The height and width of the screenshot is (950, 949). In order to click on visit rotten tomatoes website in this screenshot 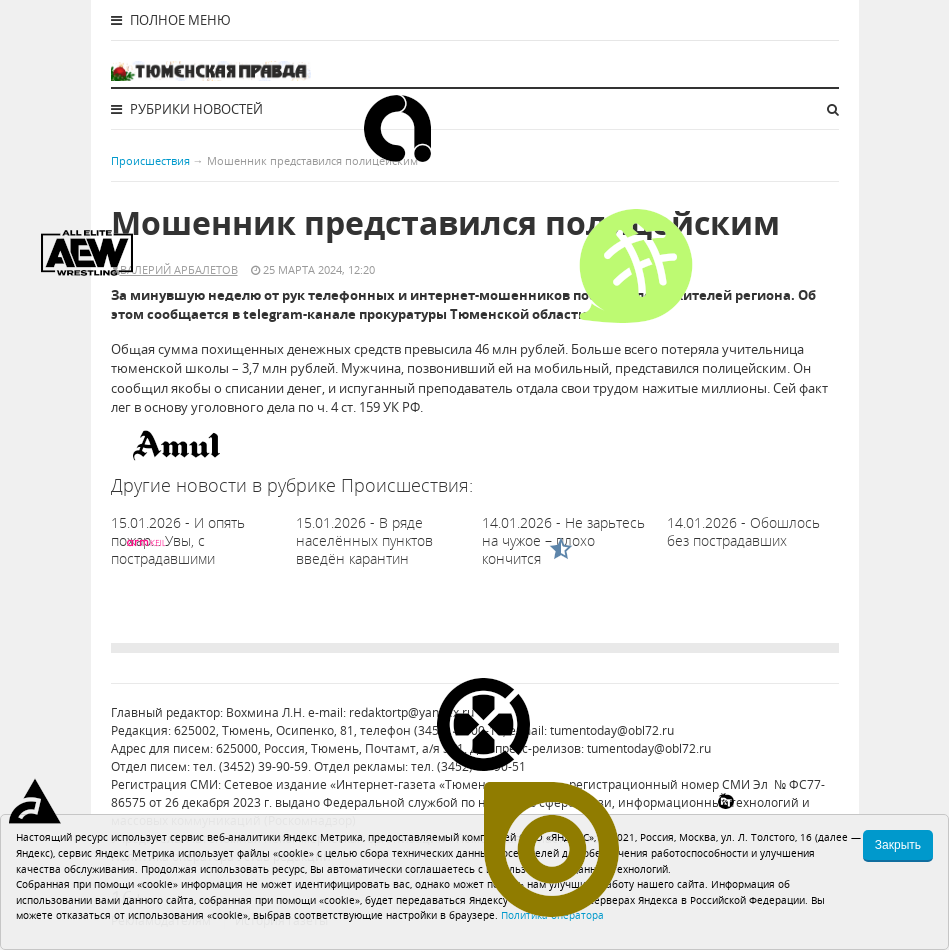, I will do `click(726, 801)`.